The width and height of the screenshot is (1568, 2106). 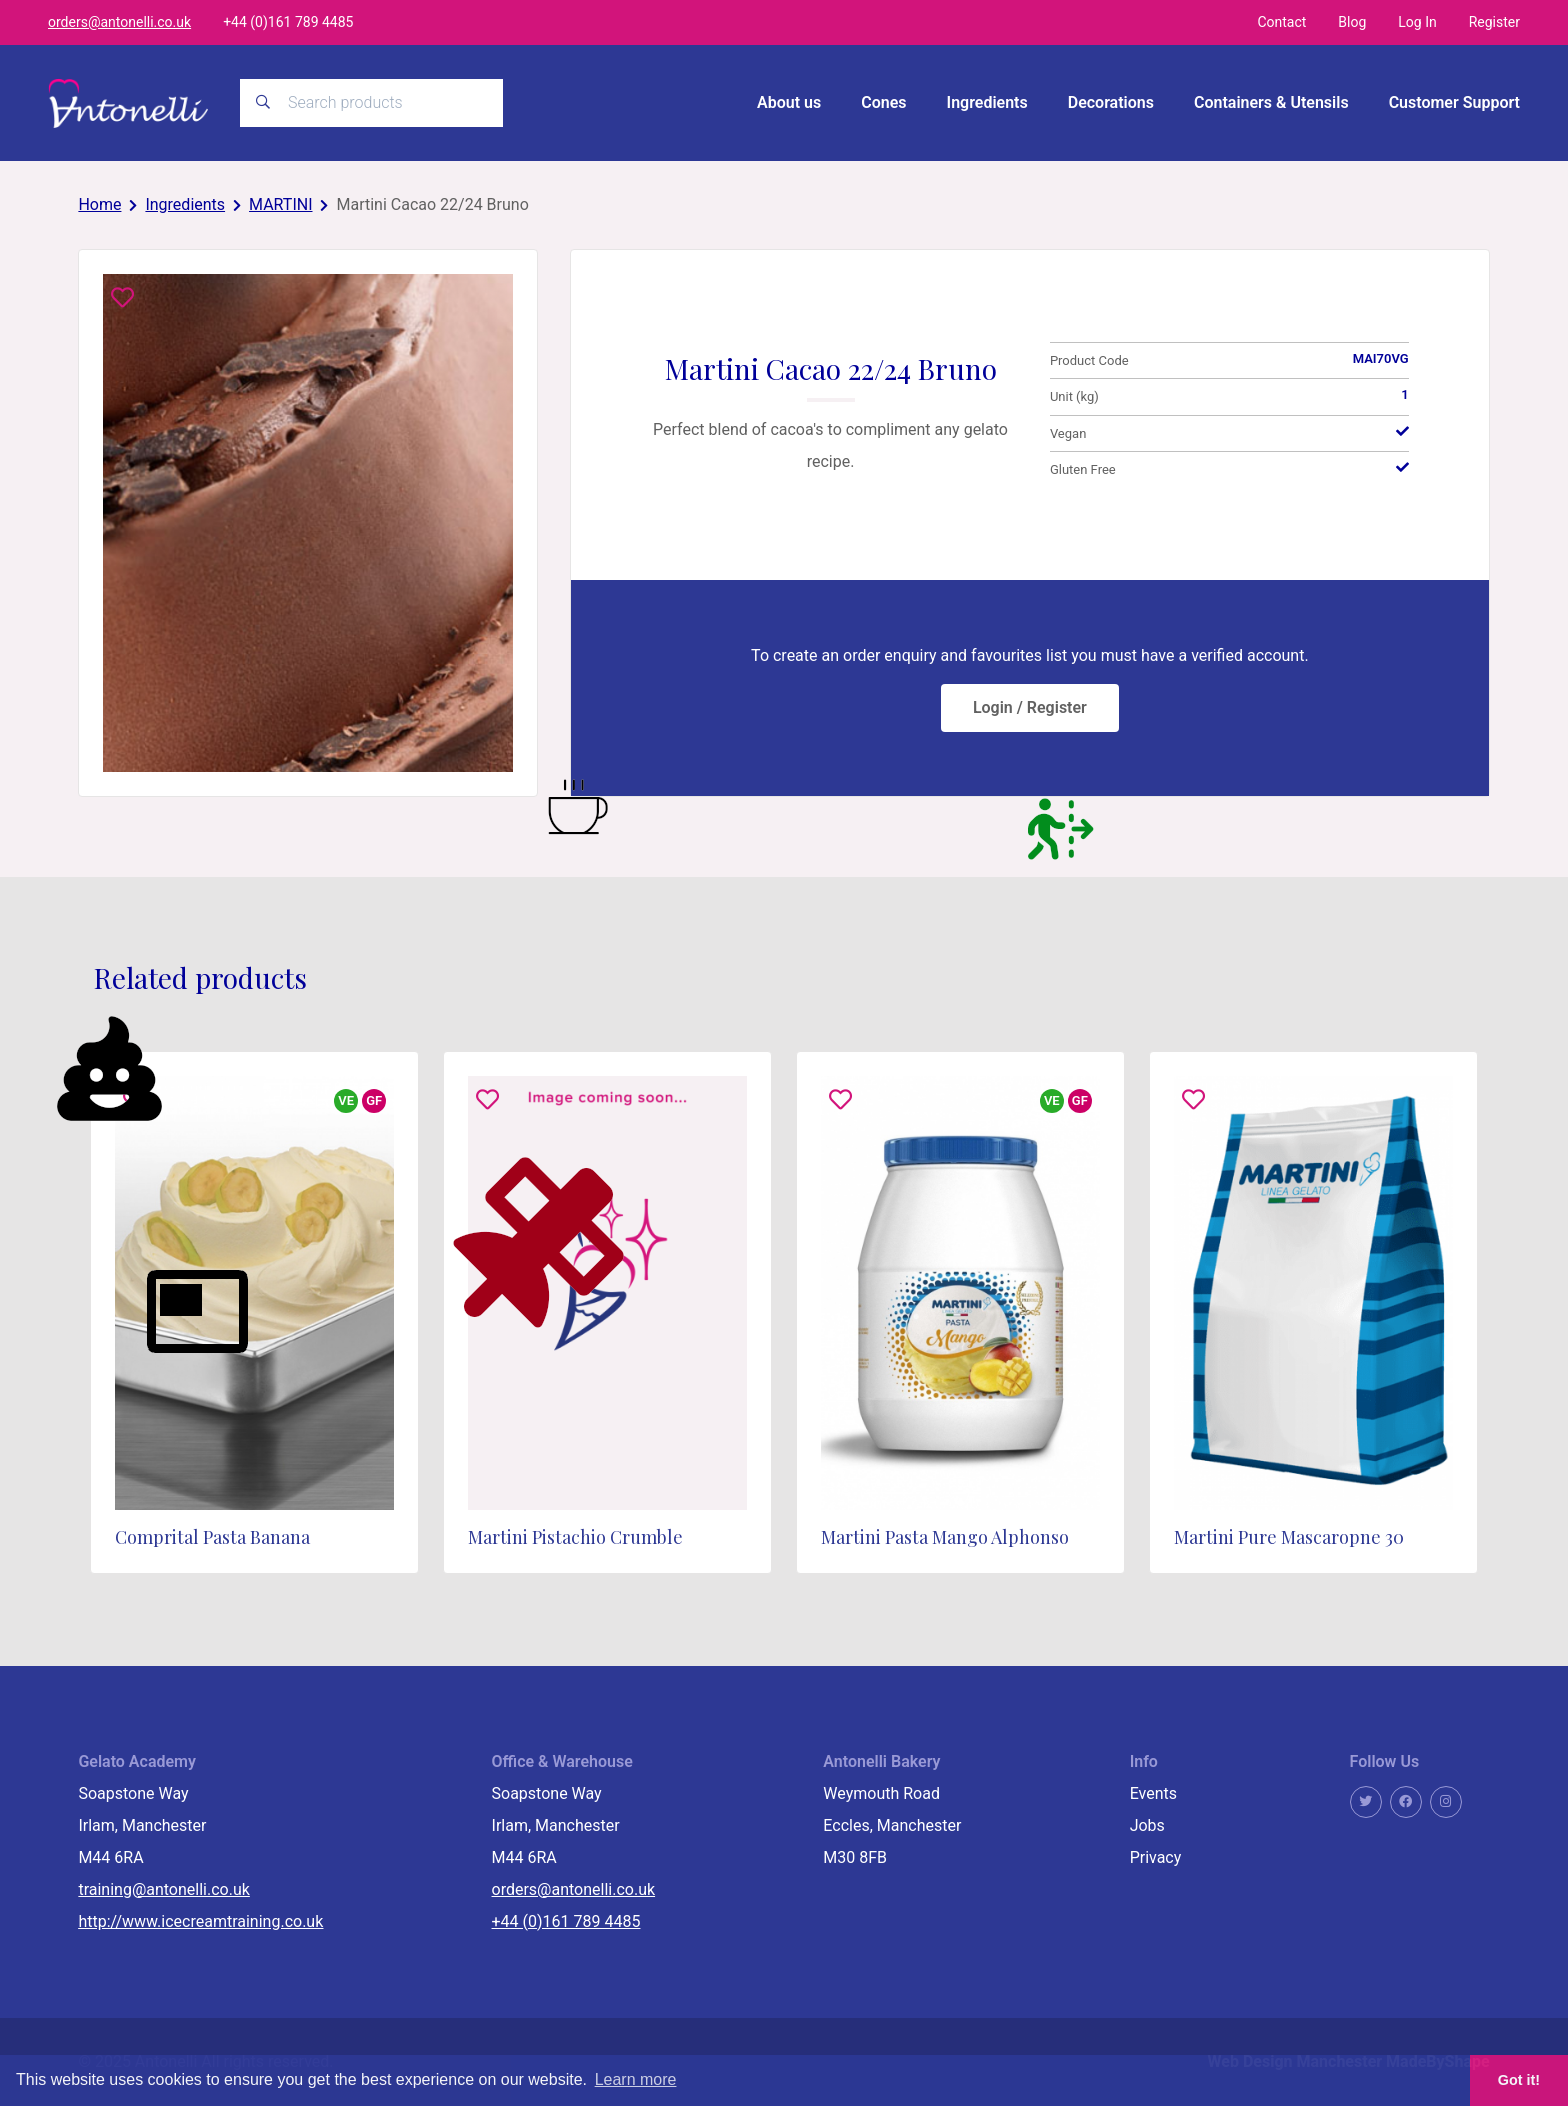 I want to click on find nearby coffee shops or cafes, so click(x=576, y=809).